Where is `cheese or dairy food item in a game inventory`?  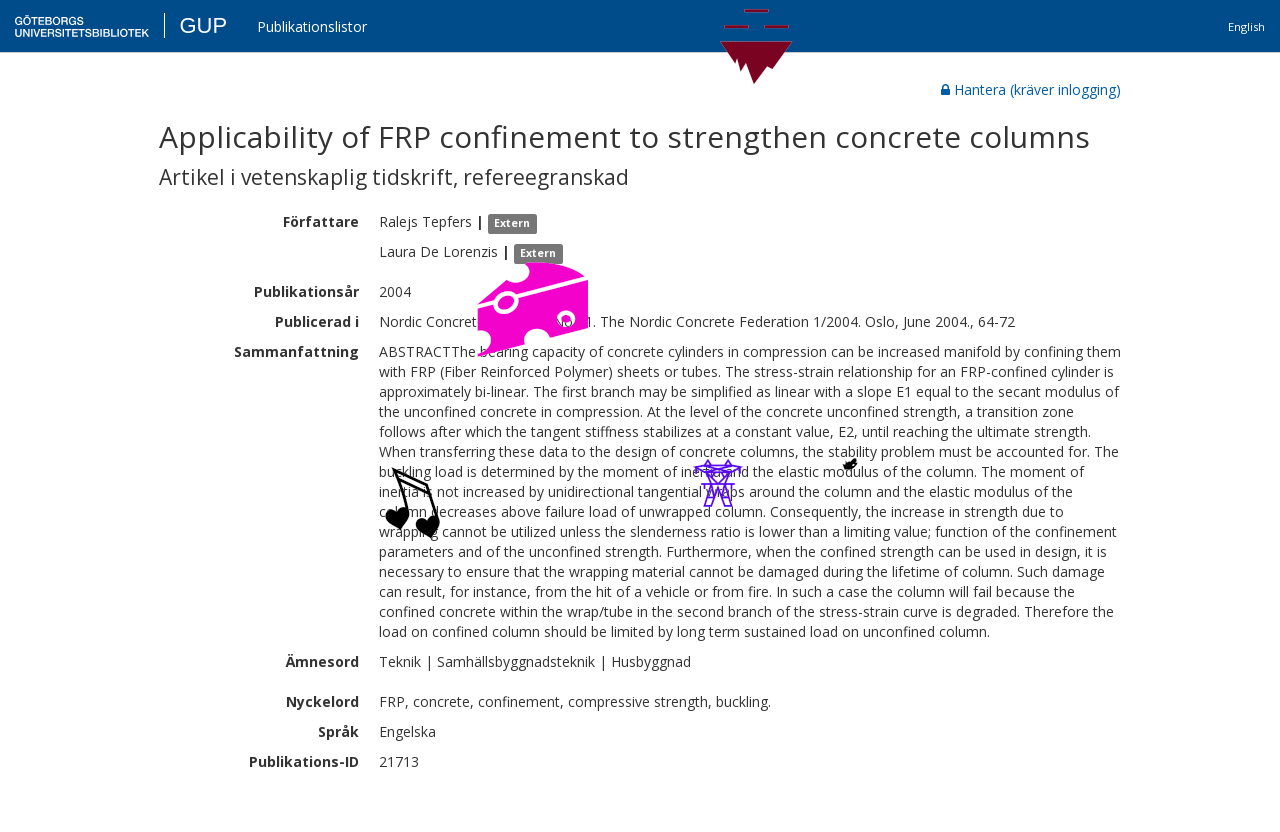 cheese or dairy food item in a game inventory is located at coordinates (533, 312).